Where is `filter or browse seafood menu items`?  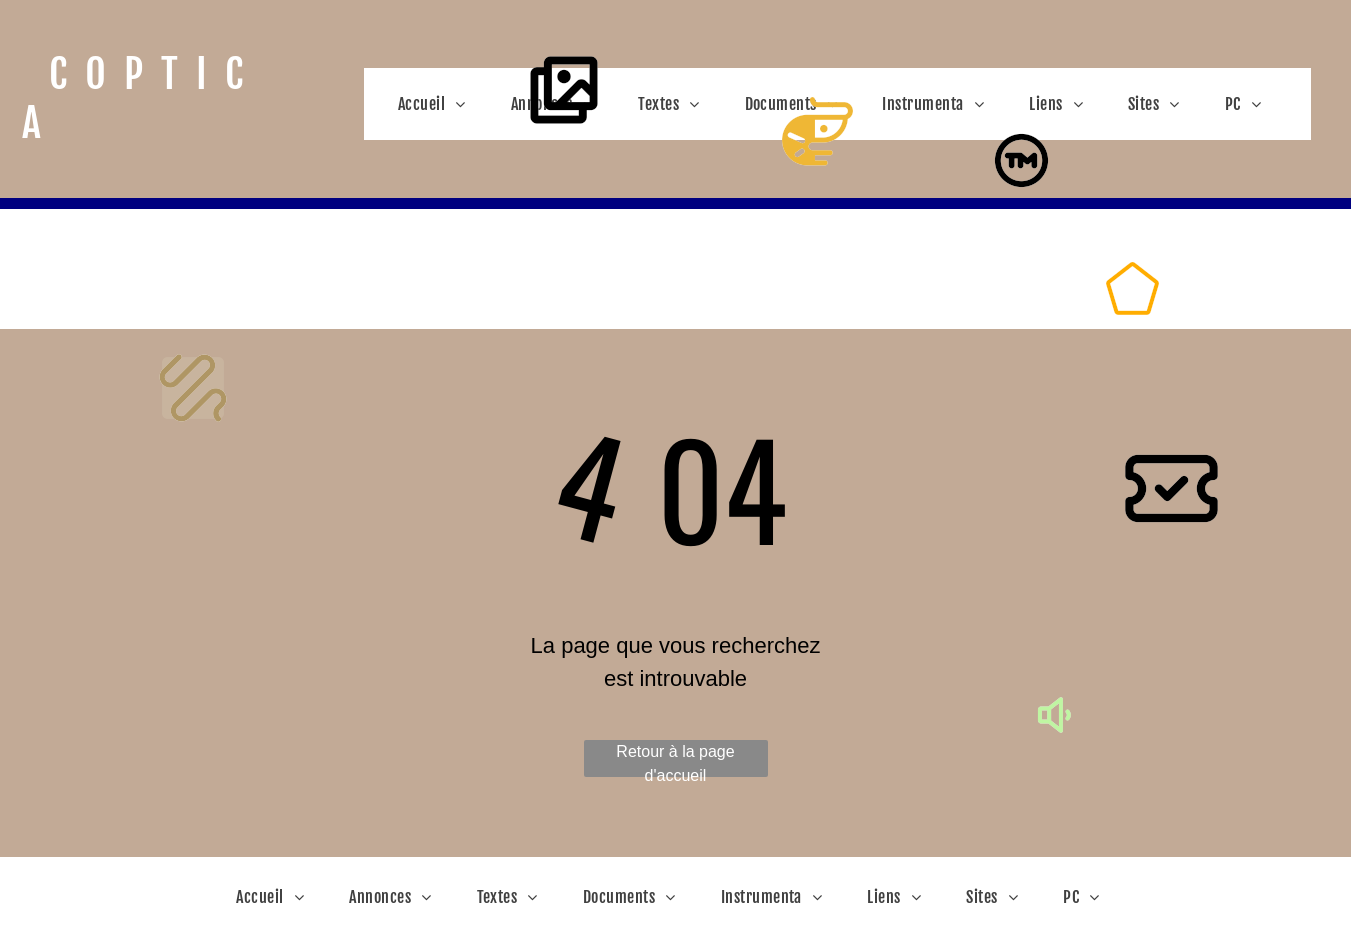 filter or browse seafood menu items is located at coordinates (817, 132).